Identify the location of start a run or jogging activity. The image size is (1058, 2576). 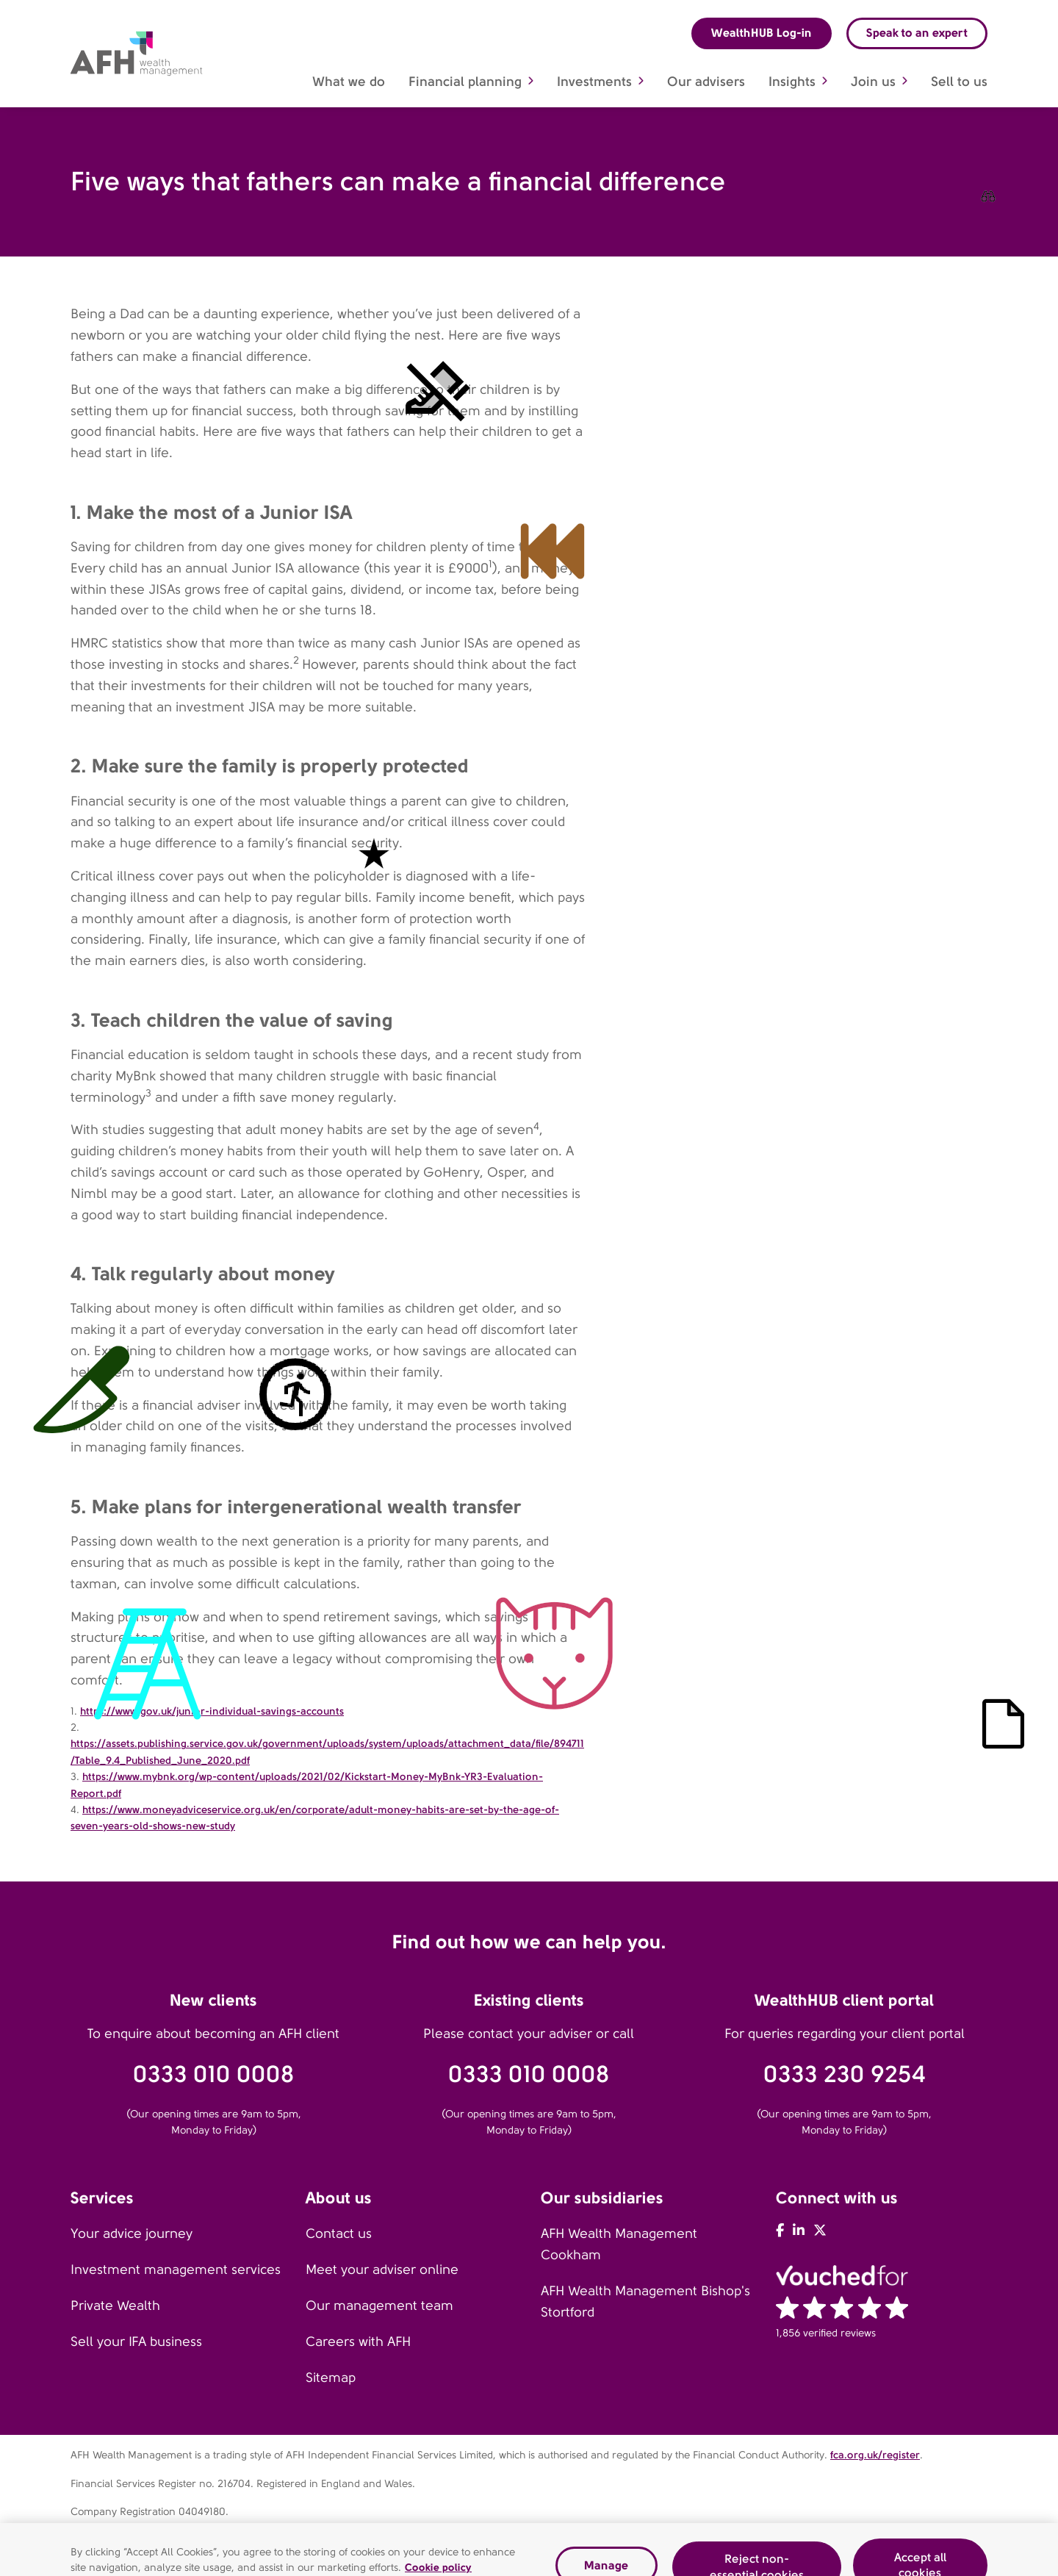
(295, 1394).